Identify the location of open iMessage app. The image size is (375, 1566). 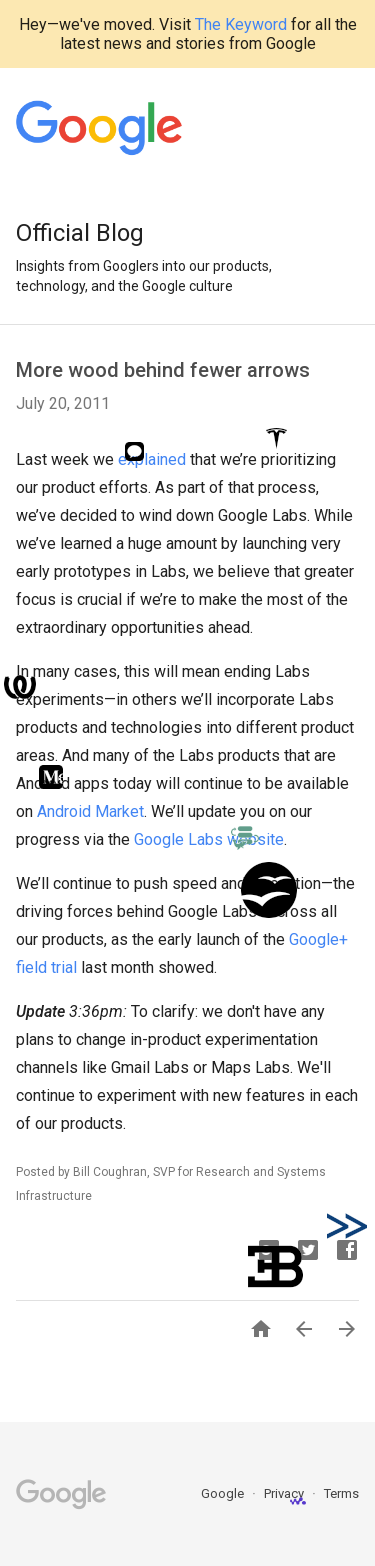
(134, 451).